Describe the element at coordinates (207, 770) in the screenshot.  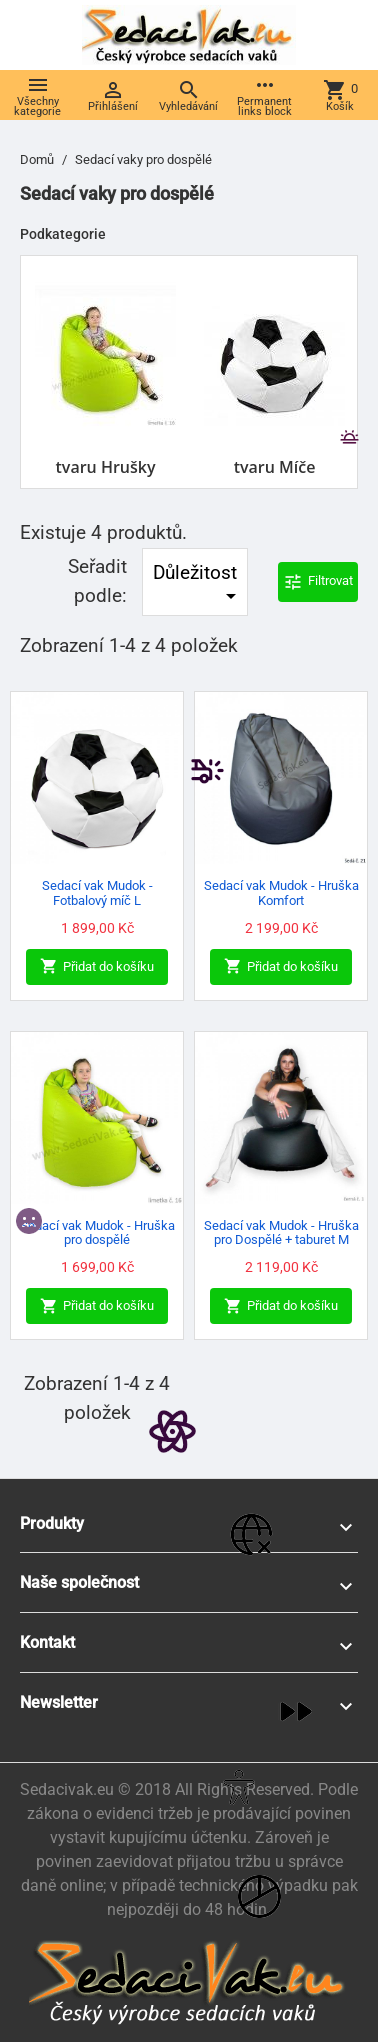
I see `report a vehicle accident` at that location.